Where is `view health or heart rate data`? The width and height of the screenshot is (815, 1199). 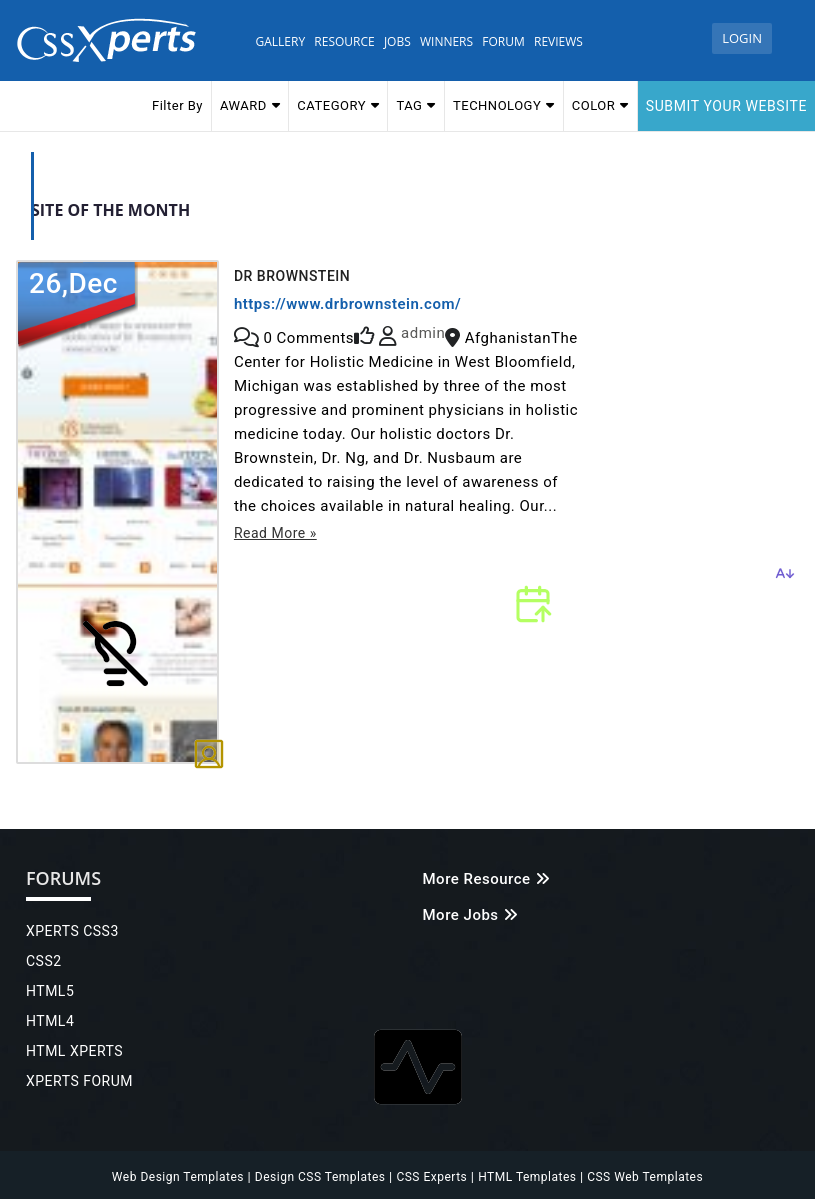
view health or heart rate data is located at coordinates (418, 1067).